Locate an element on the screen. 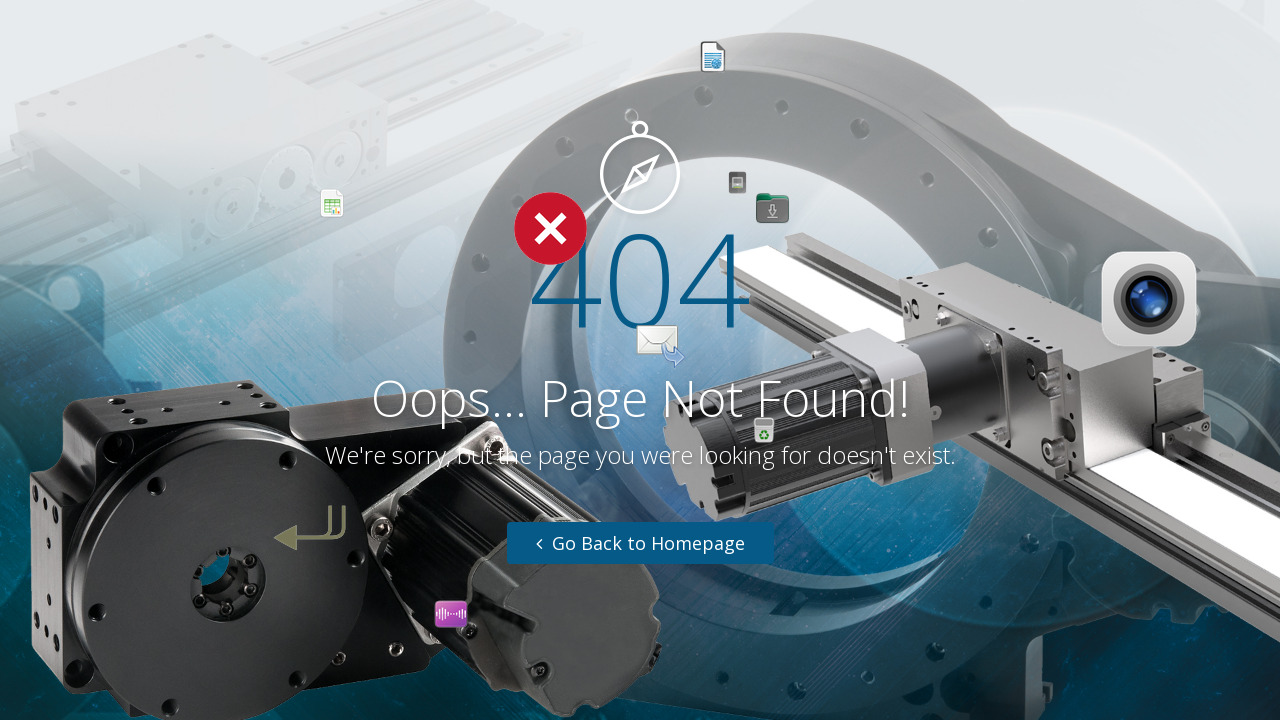 The width and height of the screenshot is (1280, 720). forward this email to another recipient is located at coordinates (659, 342).